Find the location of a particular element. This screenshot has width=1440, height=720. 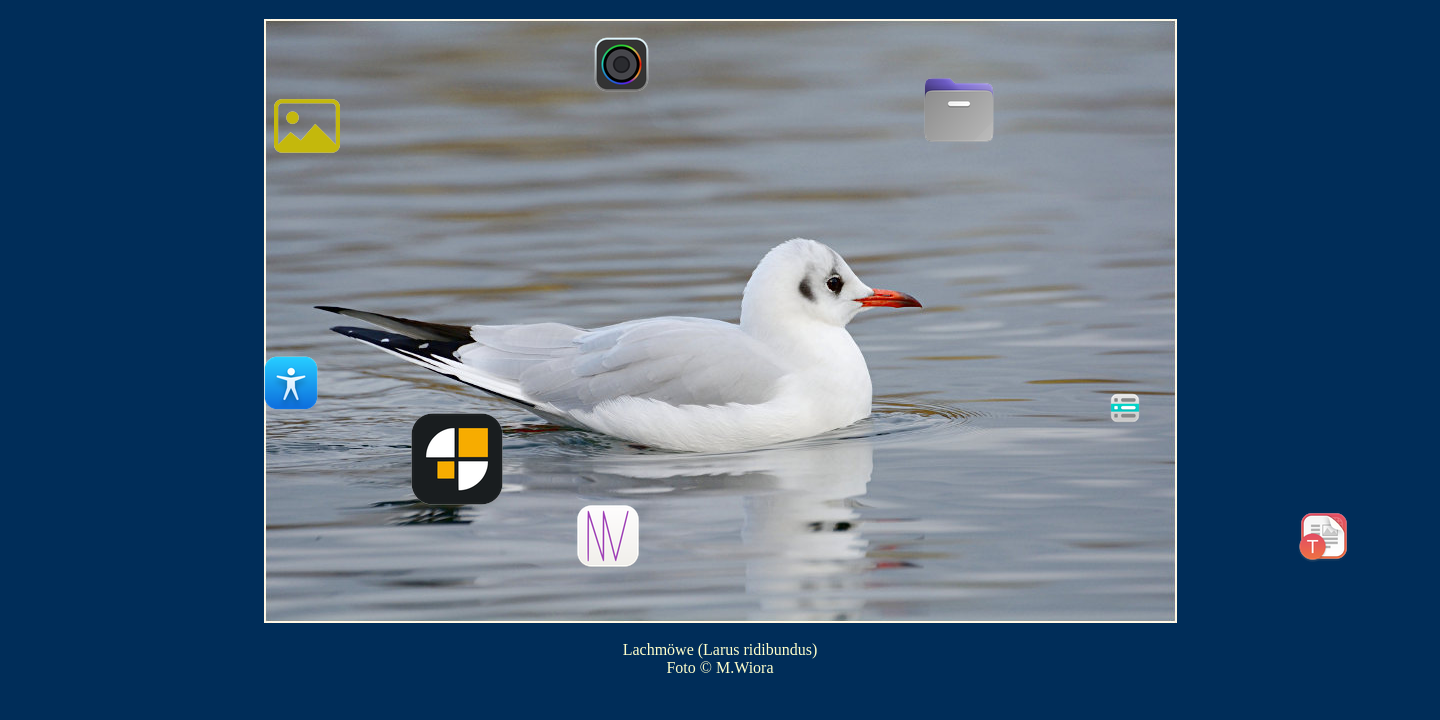

launch nvtop gpu monitoring application is located at coordinates (608, 536).